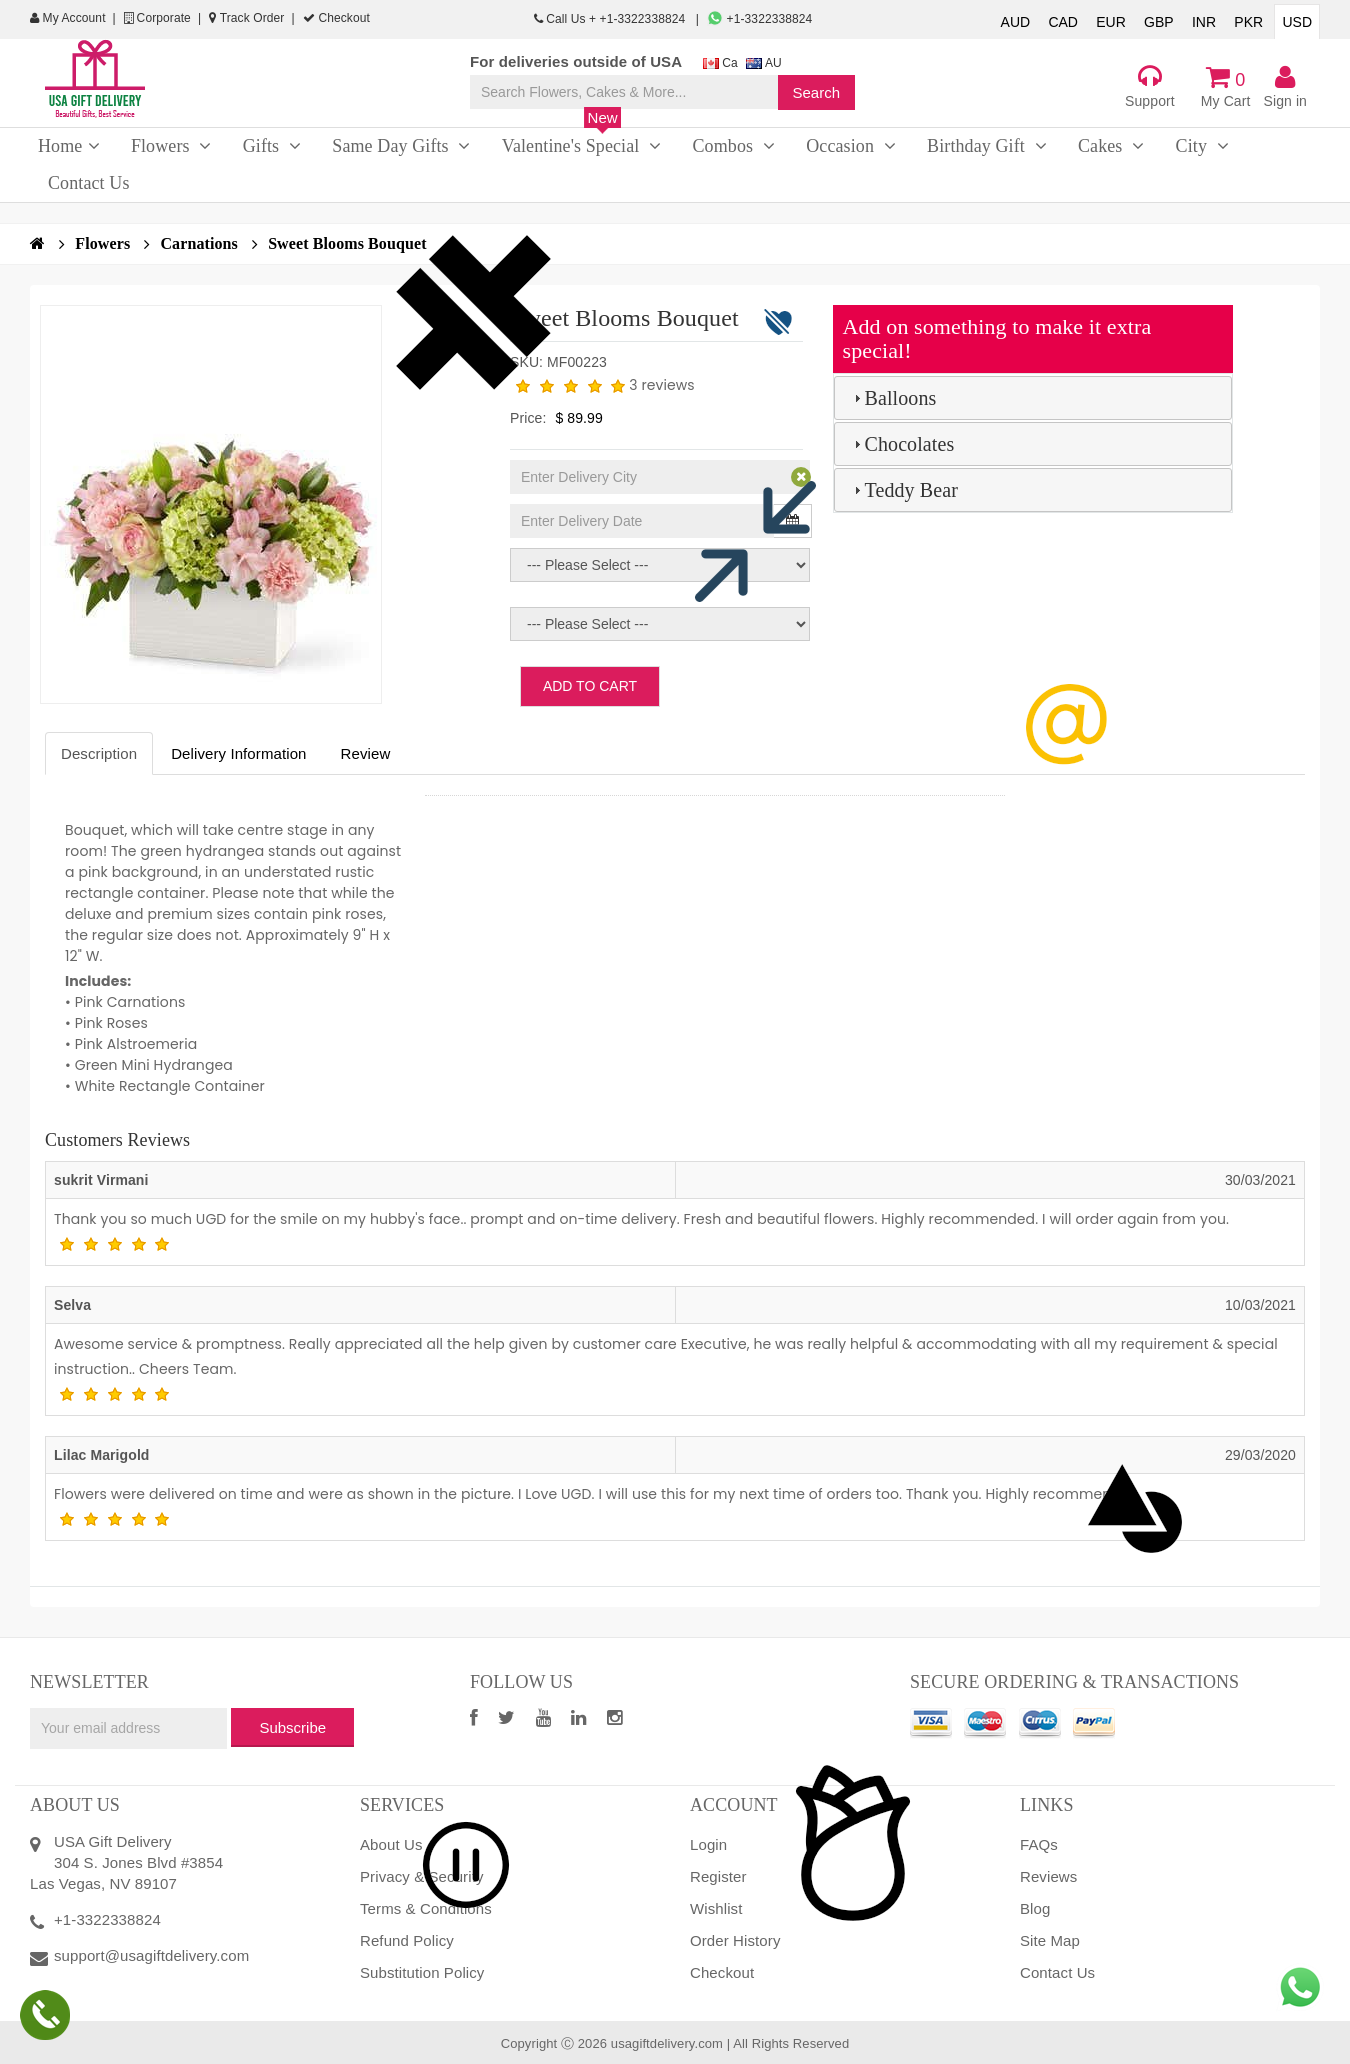 Image resolution: width=1350 pixels, height=2064 pixels. I want to click on minimize or collapse the current window, so click(755, 541).